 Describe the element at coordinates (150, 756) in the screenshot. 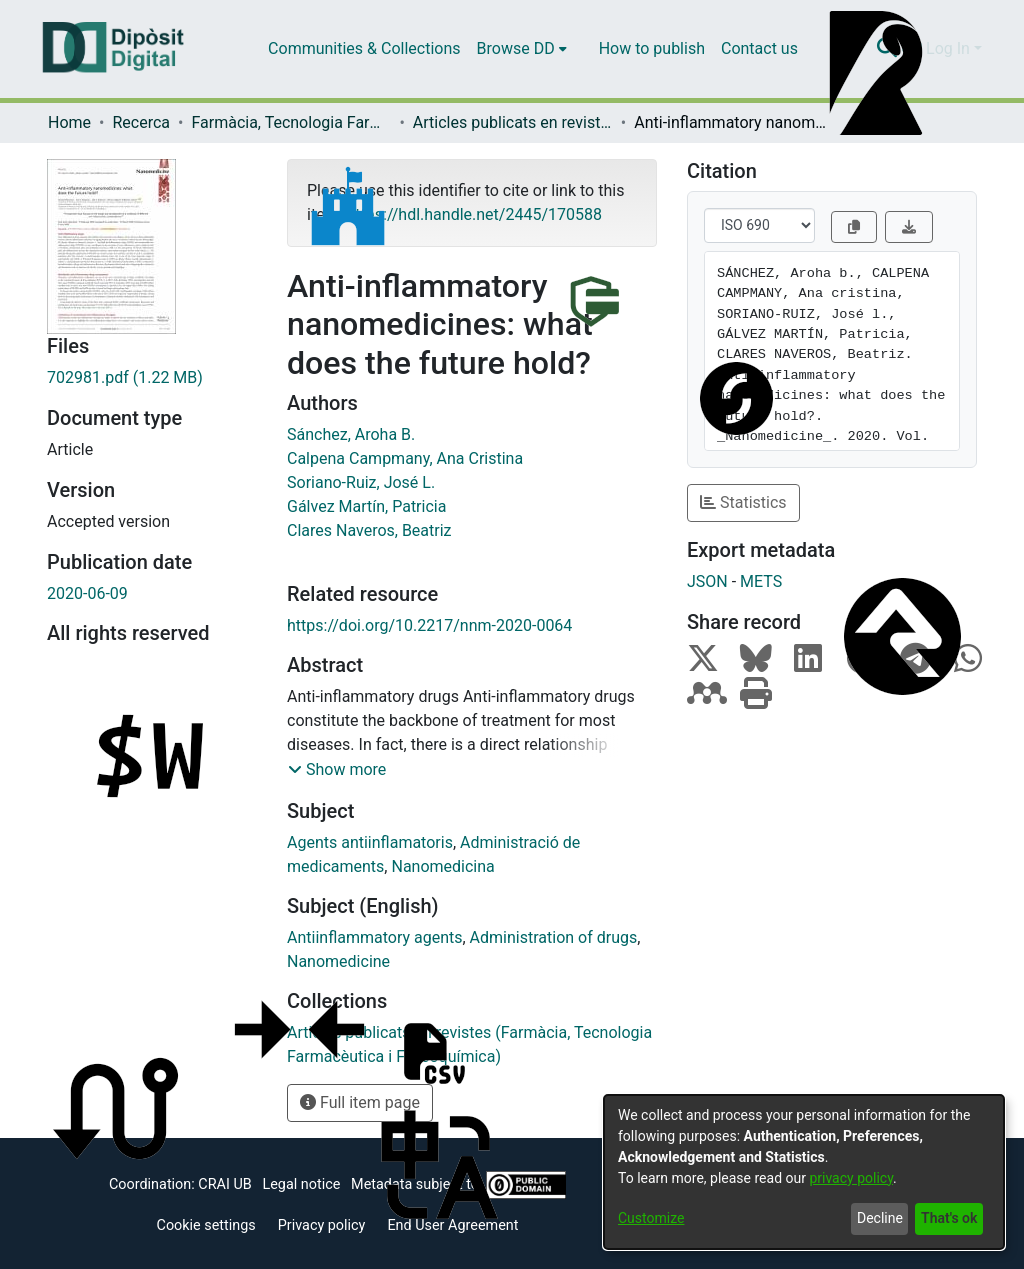

I see `open wezterm terminal application` at that location.